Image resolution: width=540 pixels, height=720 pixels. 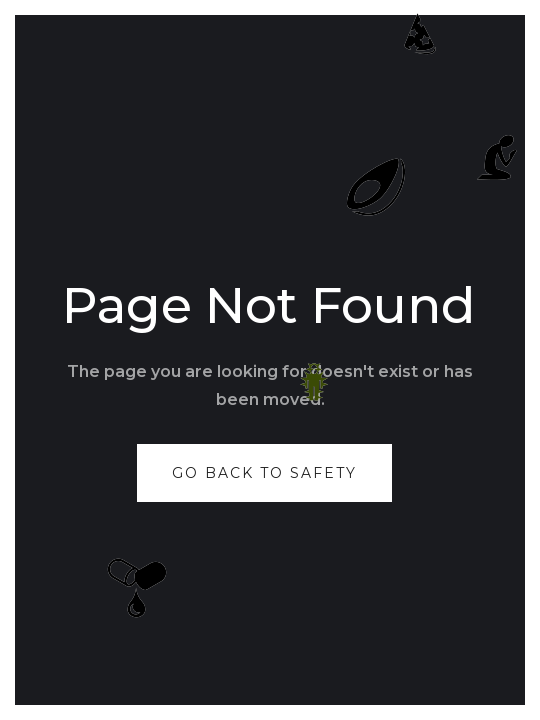 What do you see at coordinates (419, 33) in the screenshot?
I see `indicates a celebration or birthday event` at bounding box center [419, 33].